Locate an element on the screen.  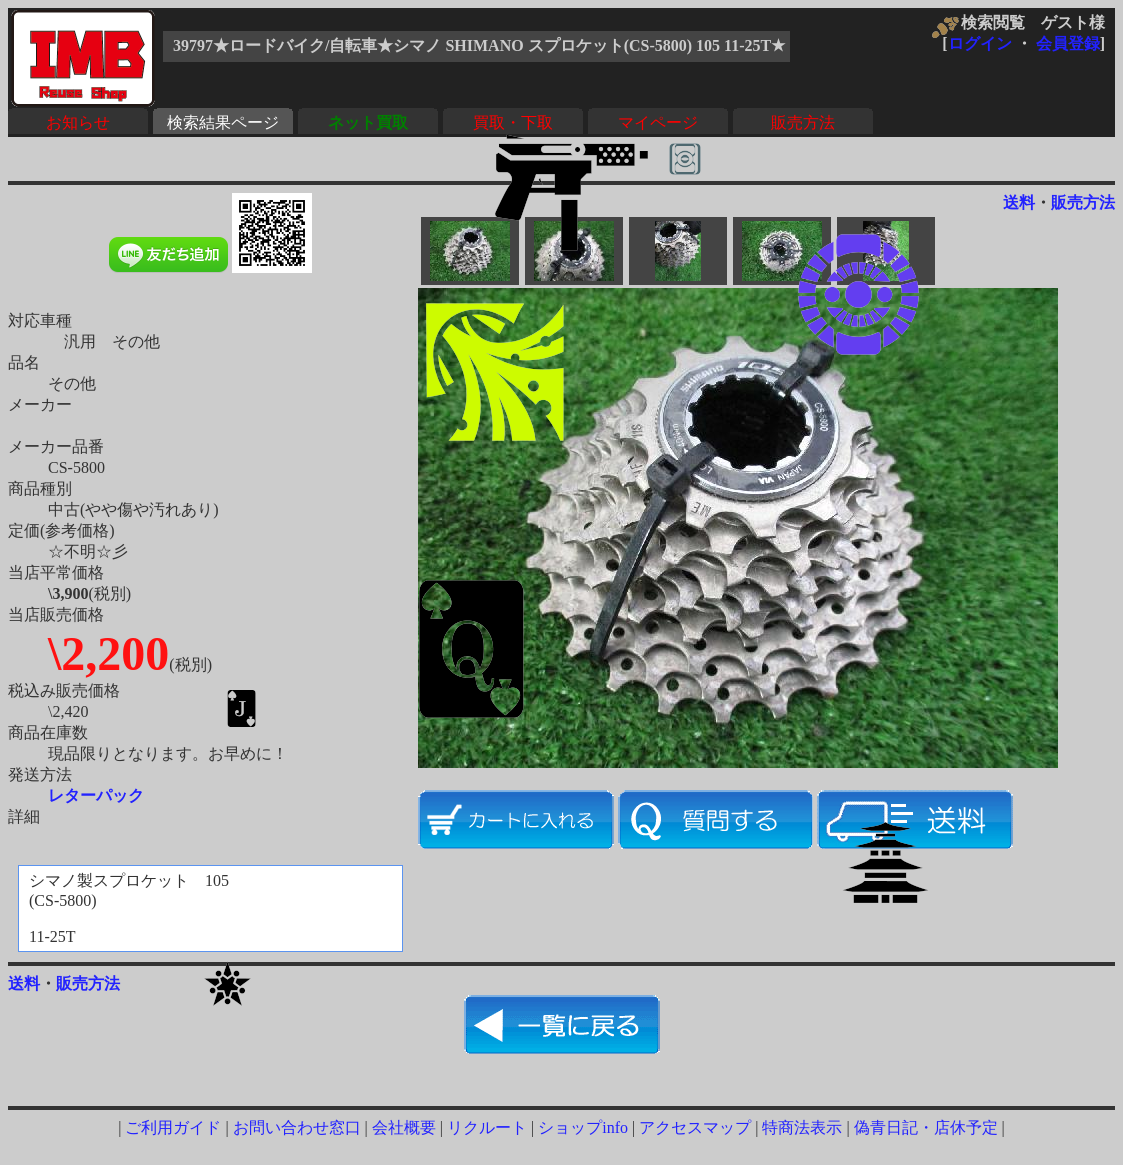
abstract game piece or token indicator is located at coordinates (685, 159).